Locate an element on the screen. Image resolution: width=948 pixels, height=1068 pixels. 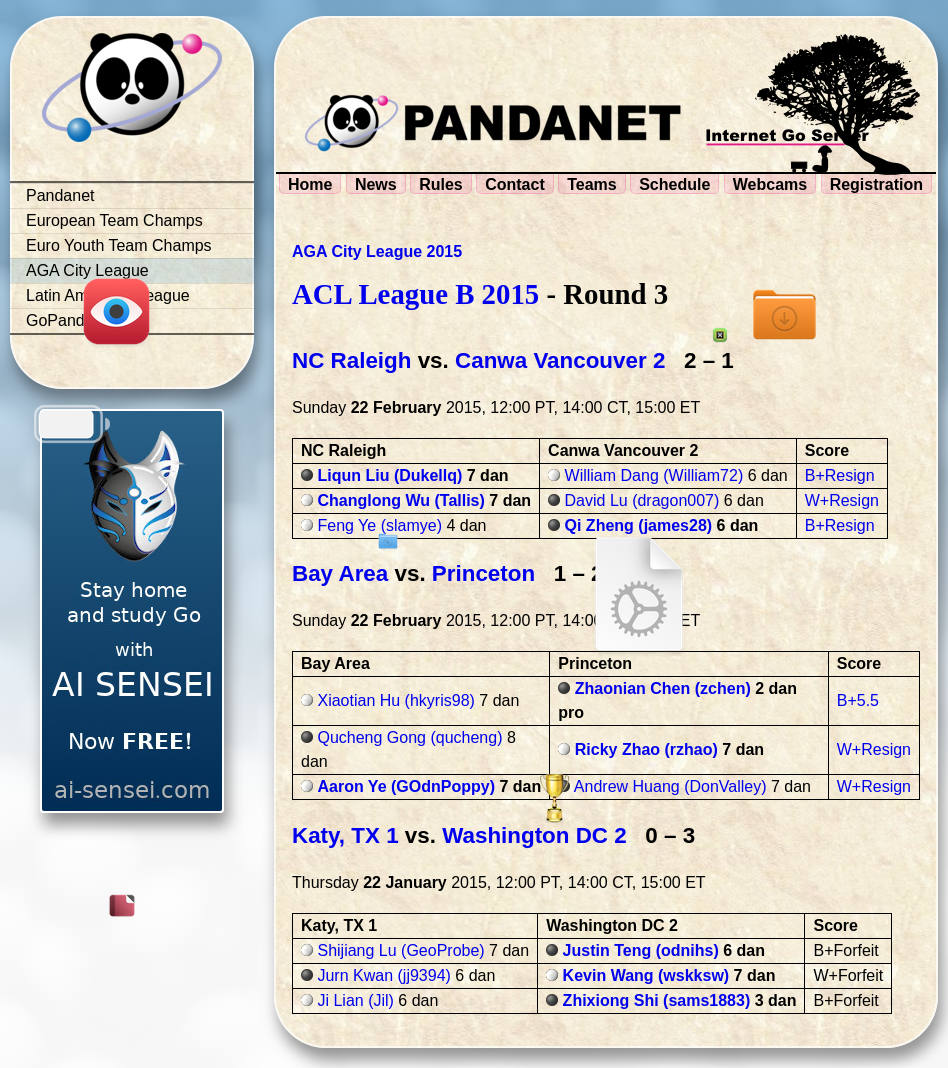
indicates battery is at 90% charge is located at coordinates (72, 424).